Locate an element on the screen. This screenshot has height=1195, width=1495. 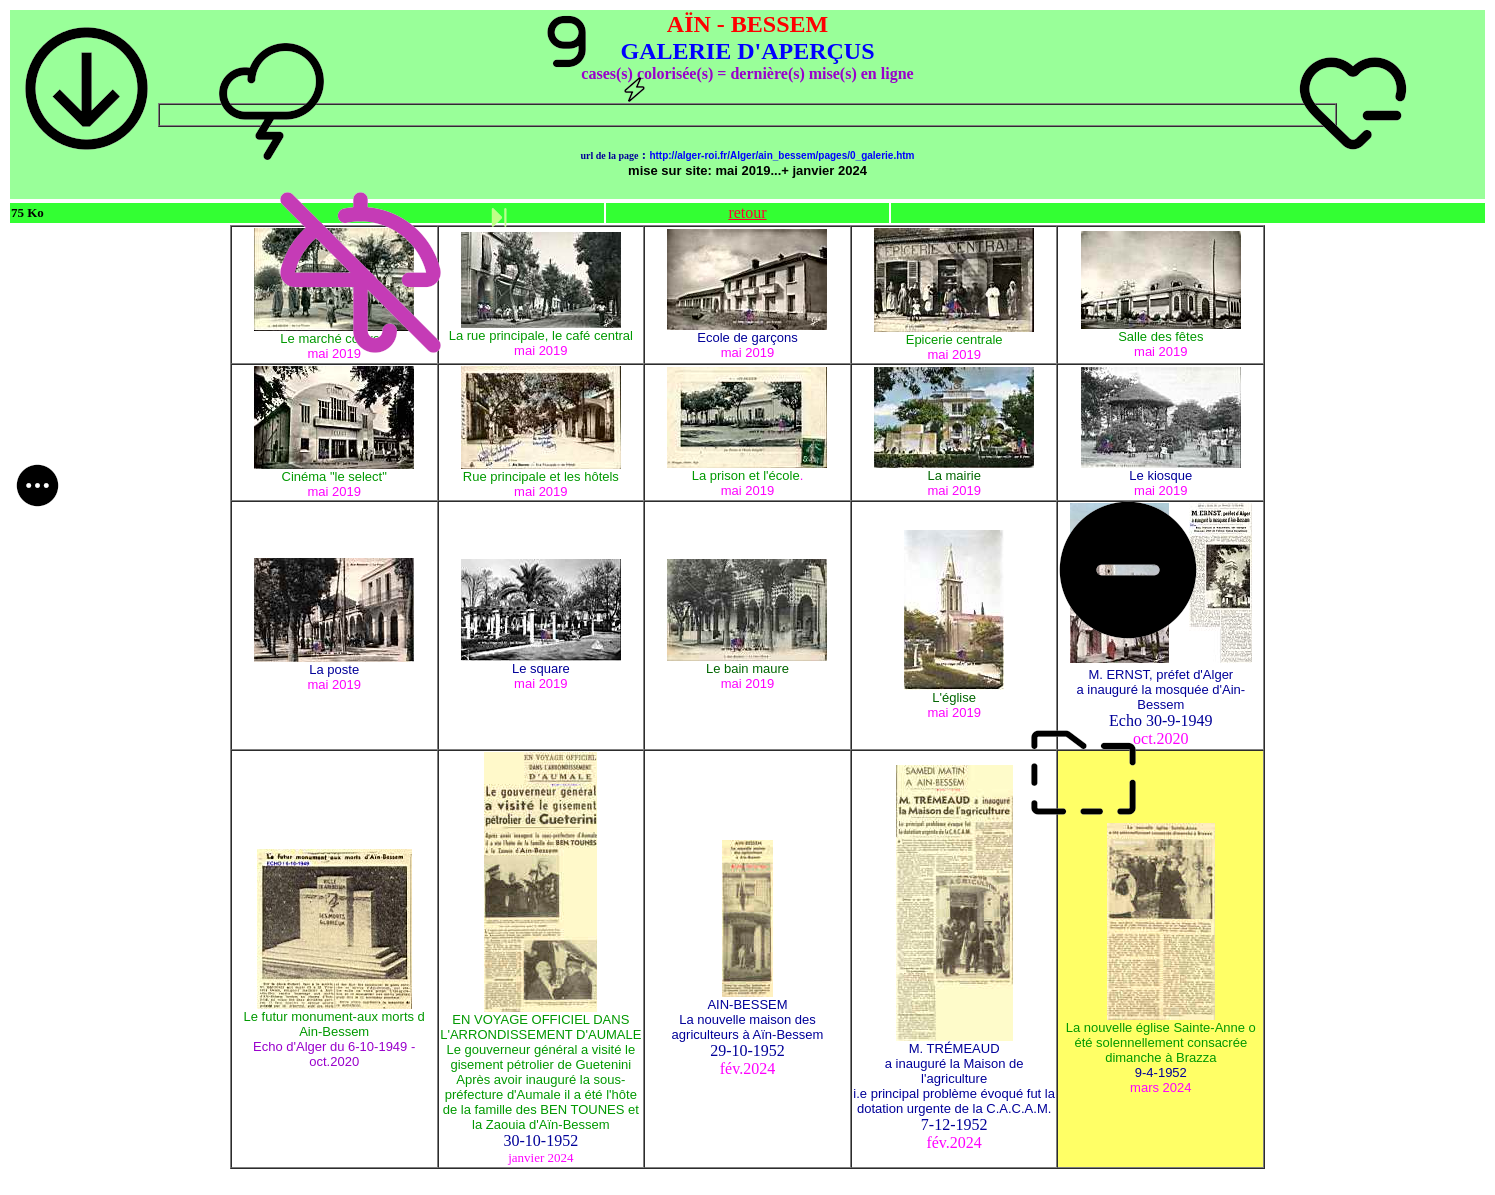
remove an item from a list or cart is located at coordinates (1128, 570).